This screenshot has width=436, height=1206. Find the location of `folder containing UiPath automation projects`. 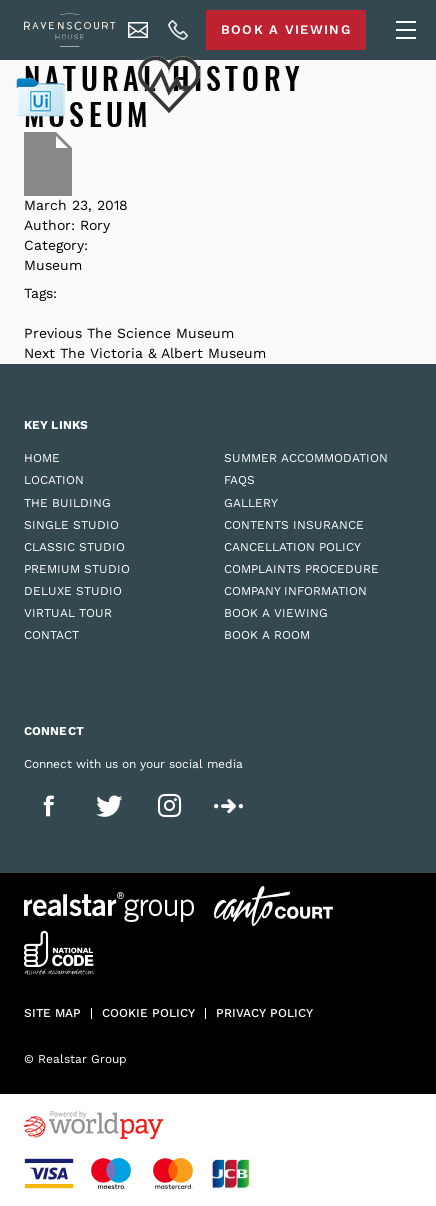

folder containing UiPath automation projects is located at coordinates (40, 98).